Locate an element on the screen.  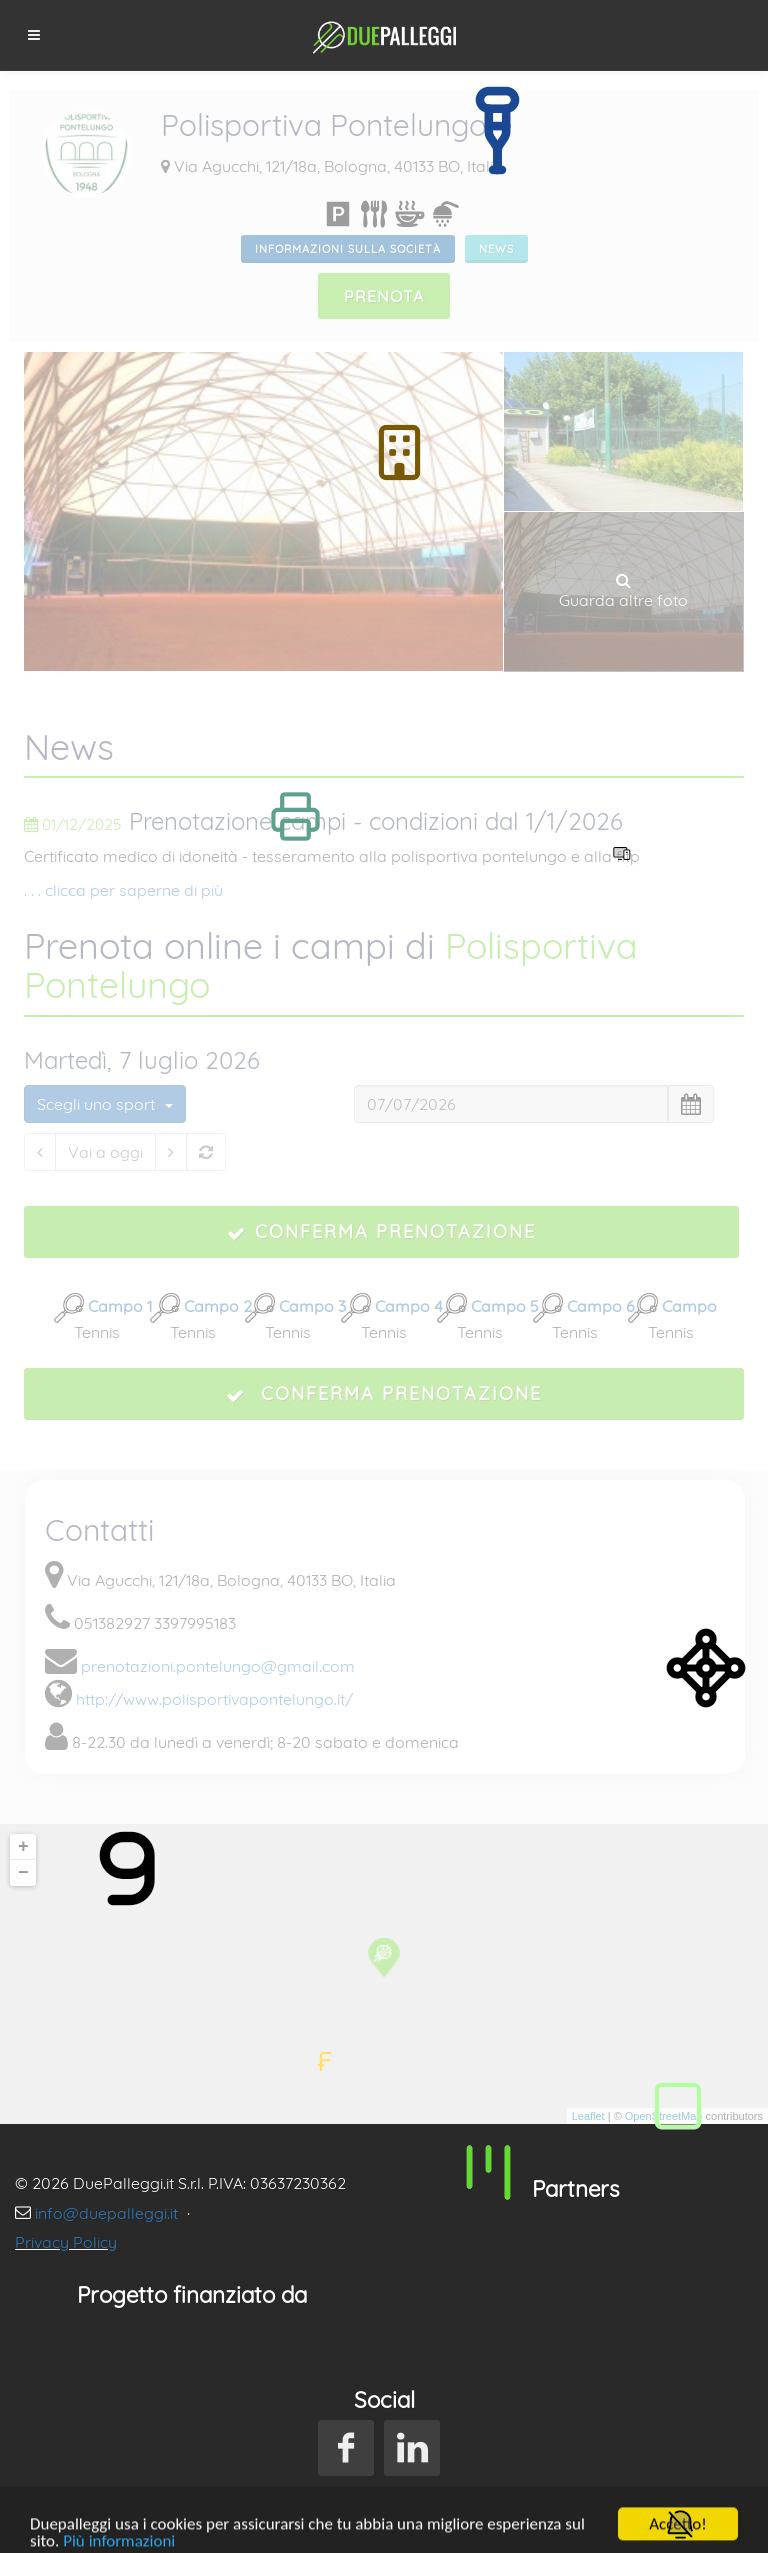
indicates the number nine in a count or quantity is located at coordinates (128, 1868).